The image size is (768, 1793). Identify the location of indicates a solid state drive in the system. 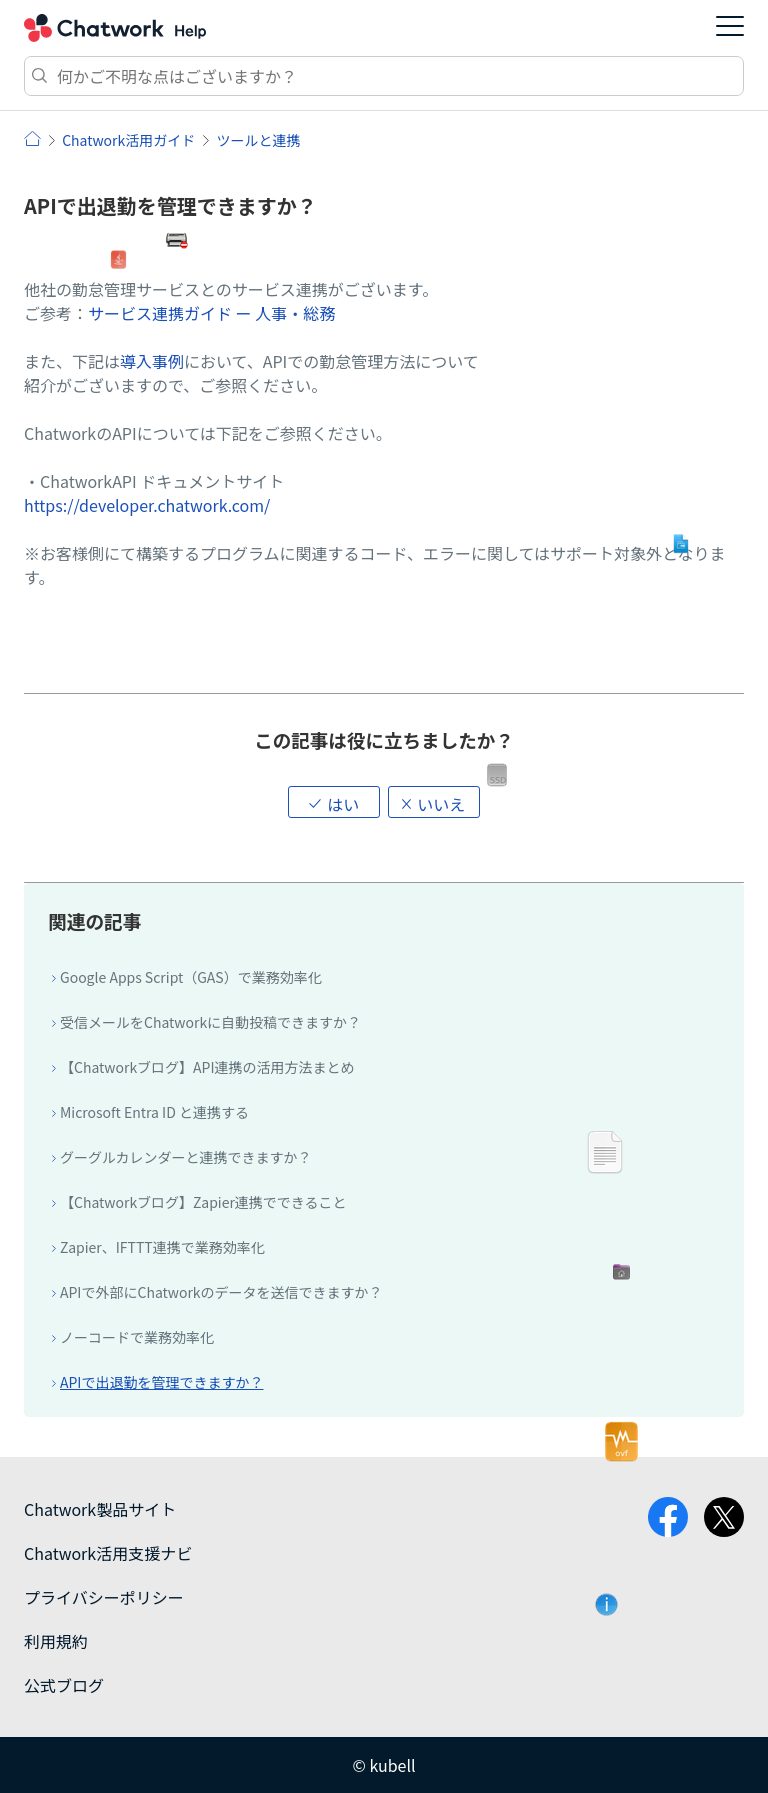
(497, 775).